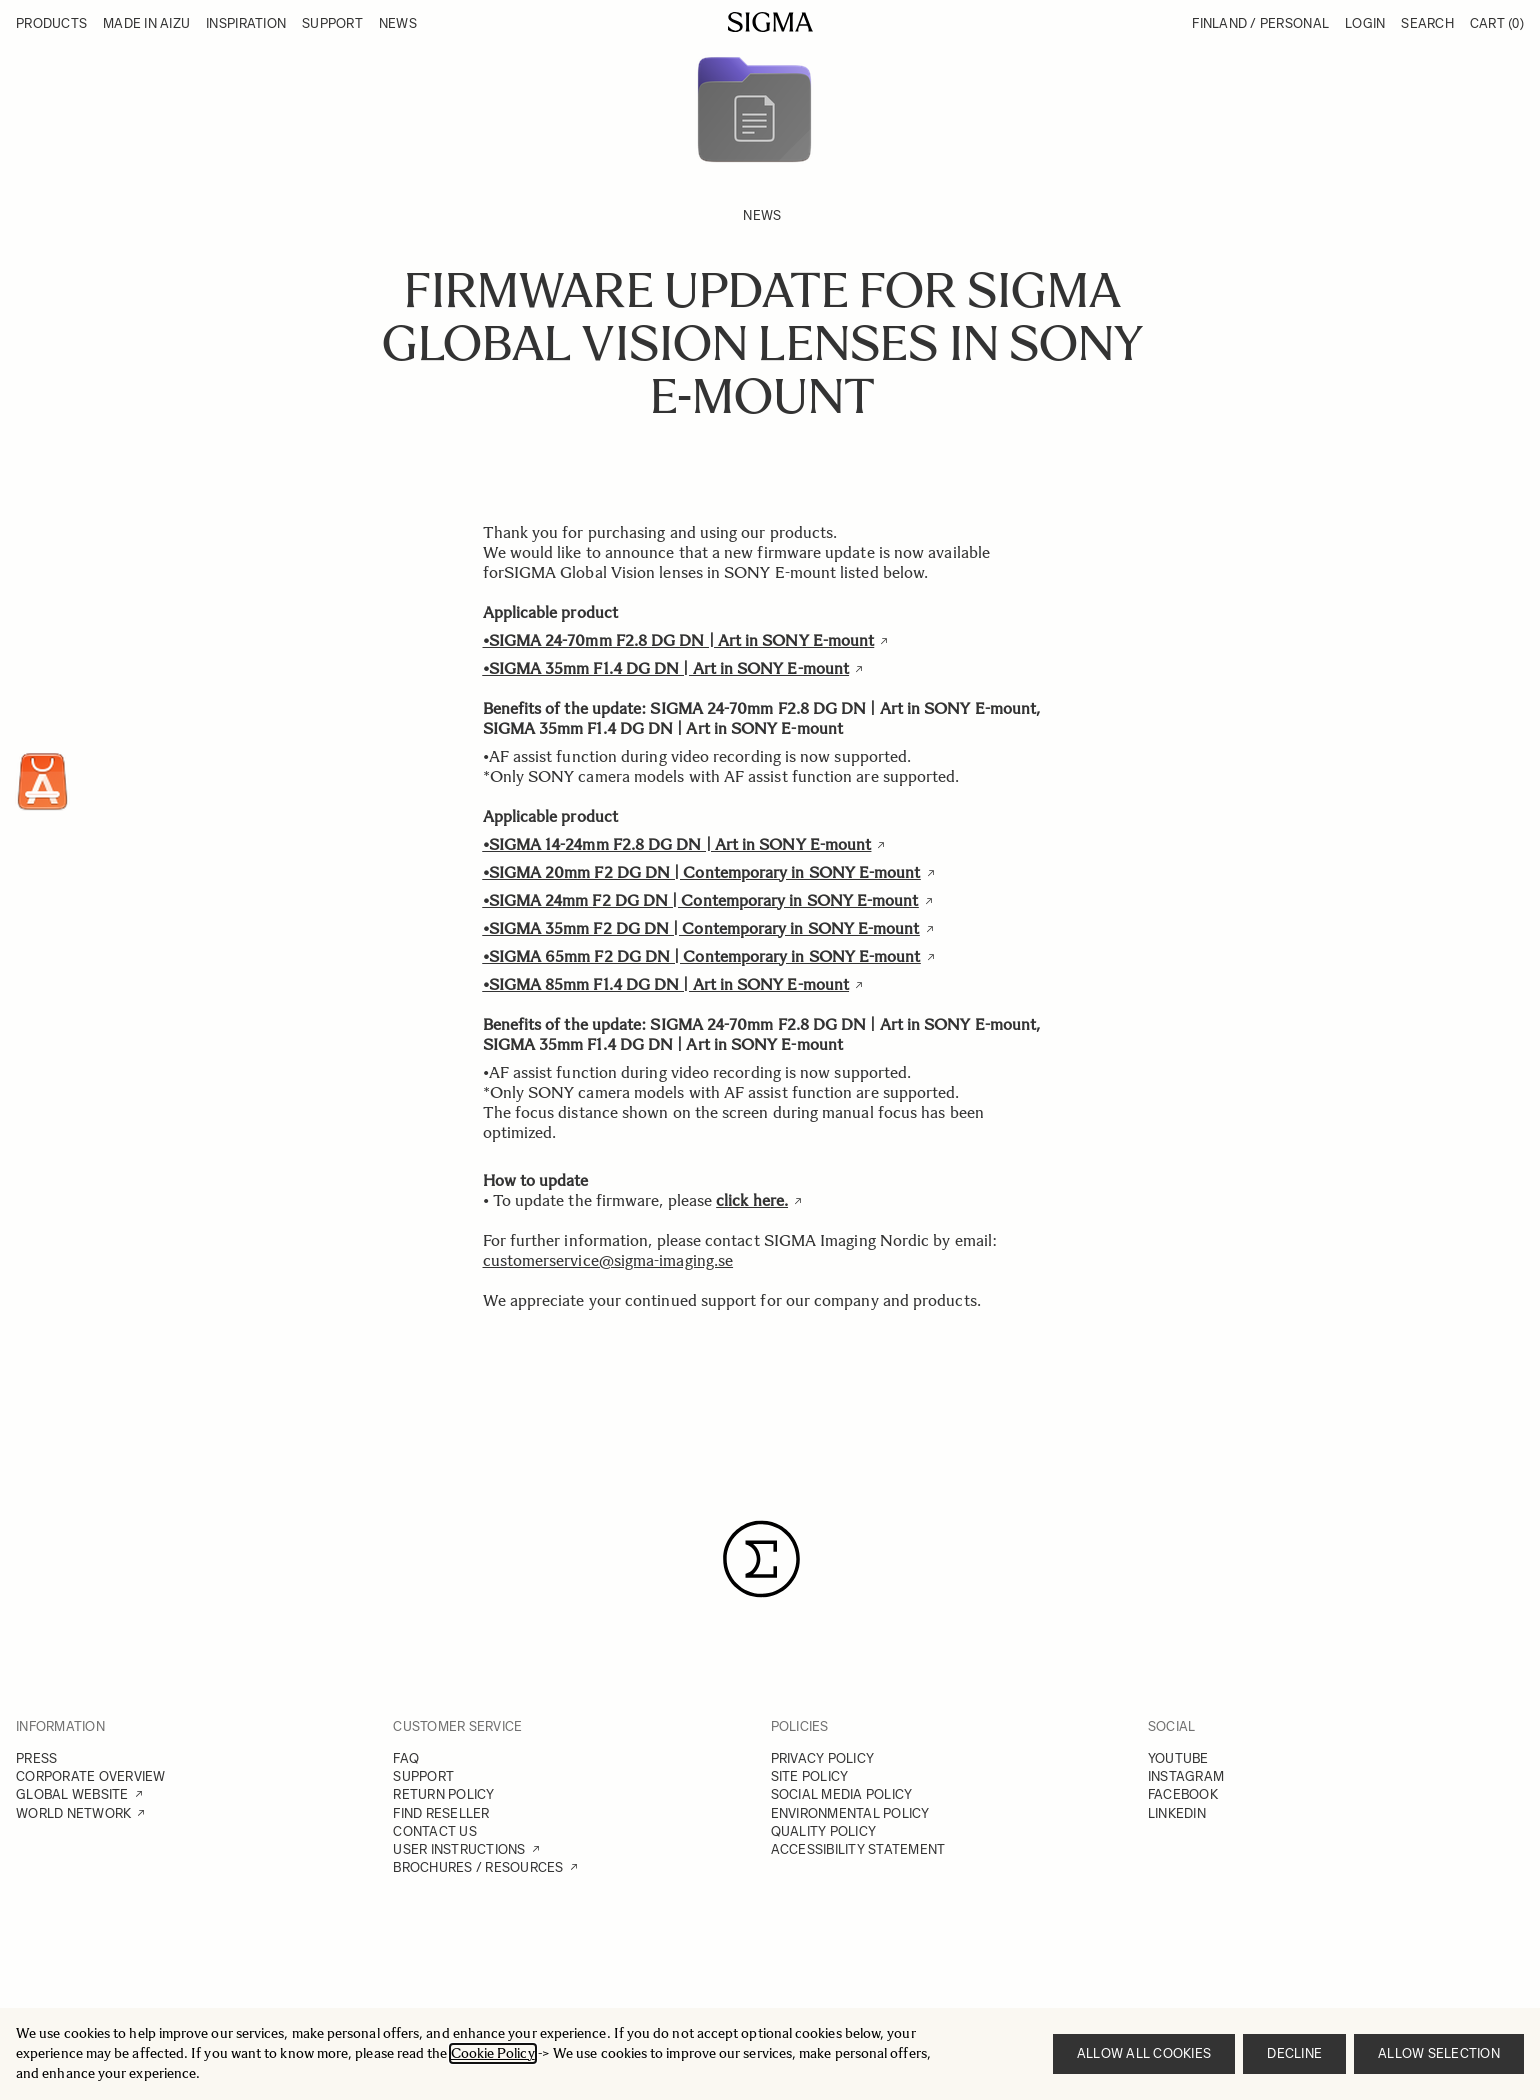 This screenshot has width=1540, height=2100. I want to click on open the app center to browse and install applications, so click(42, 781).